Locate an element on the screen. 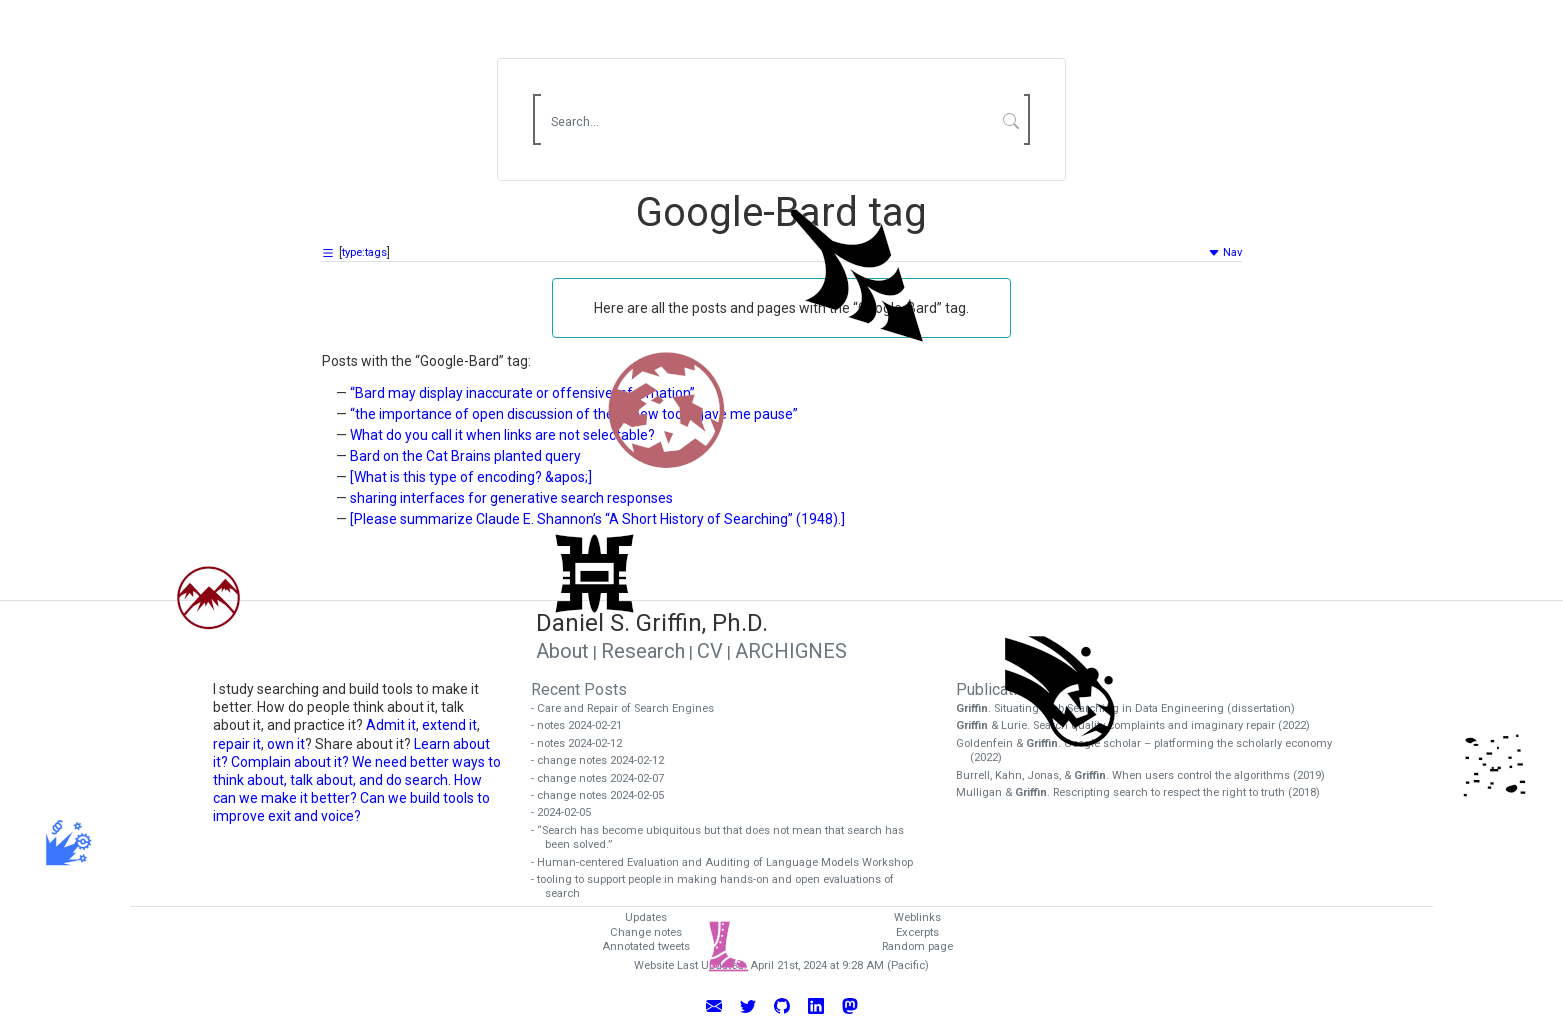  view mountain or hiking trails is located at coordinates (208, 597).